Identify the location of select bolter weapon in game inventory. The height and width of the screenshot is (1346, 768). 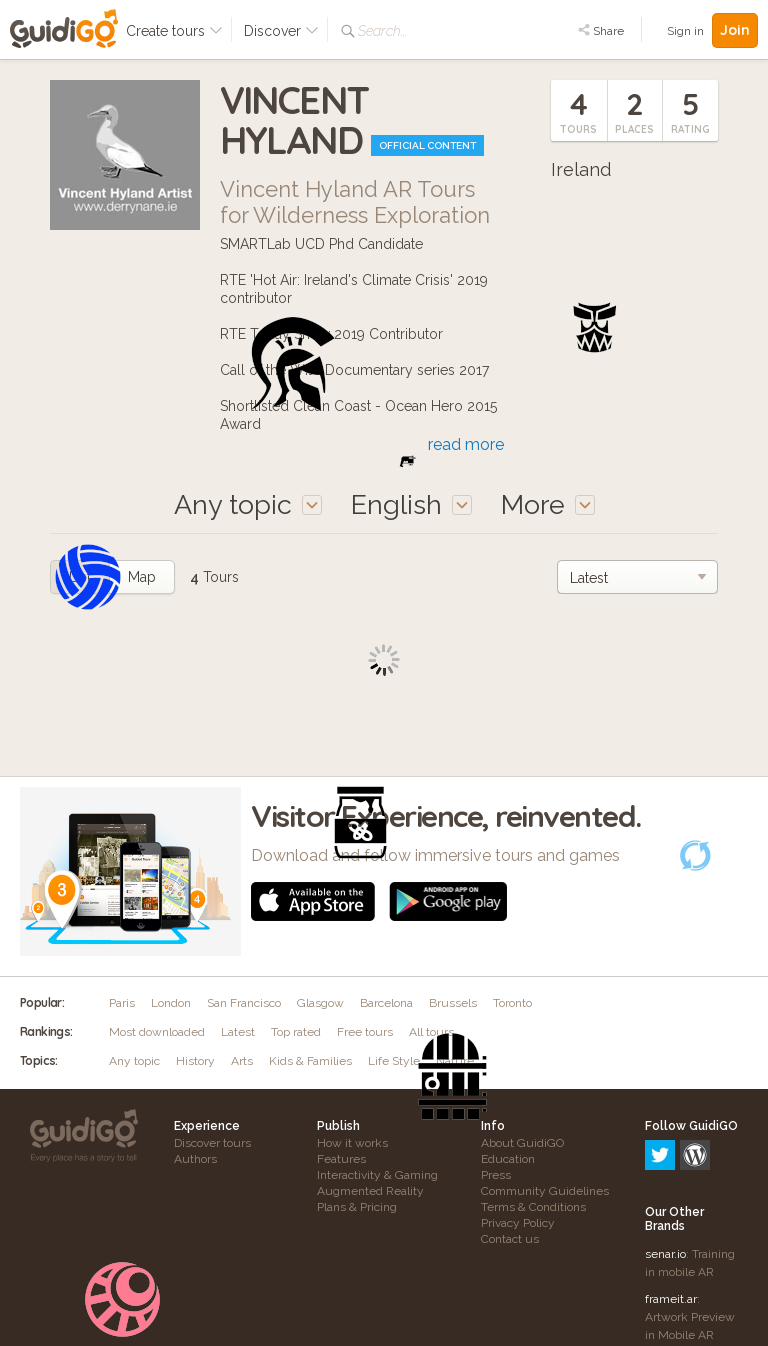
(407, 461).